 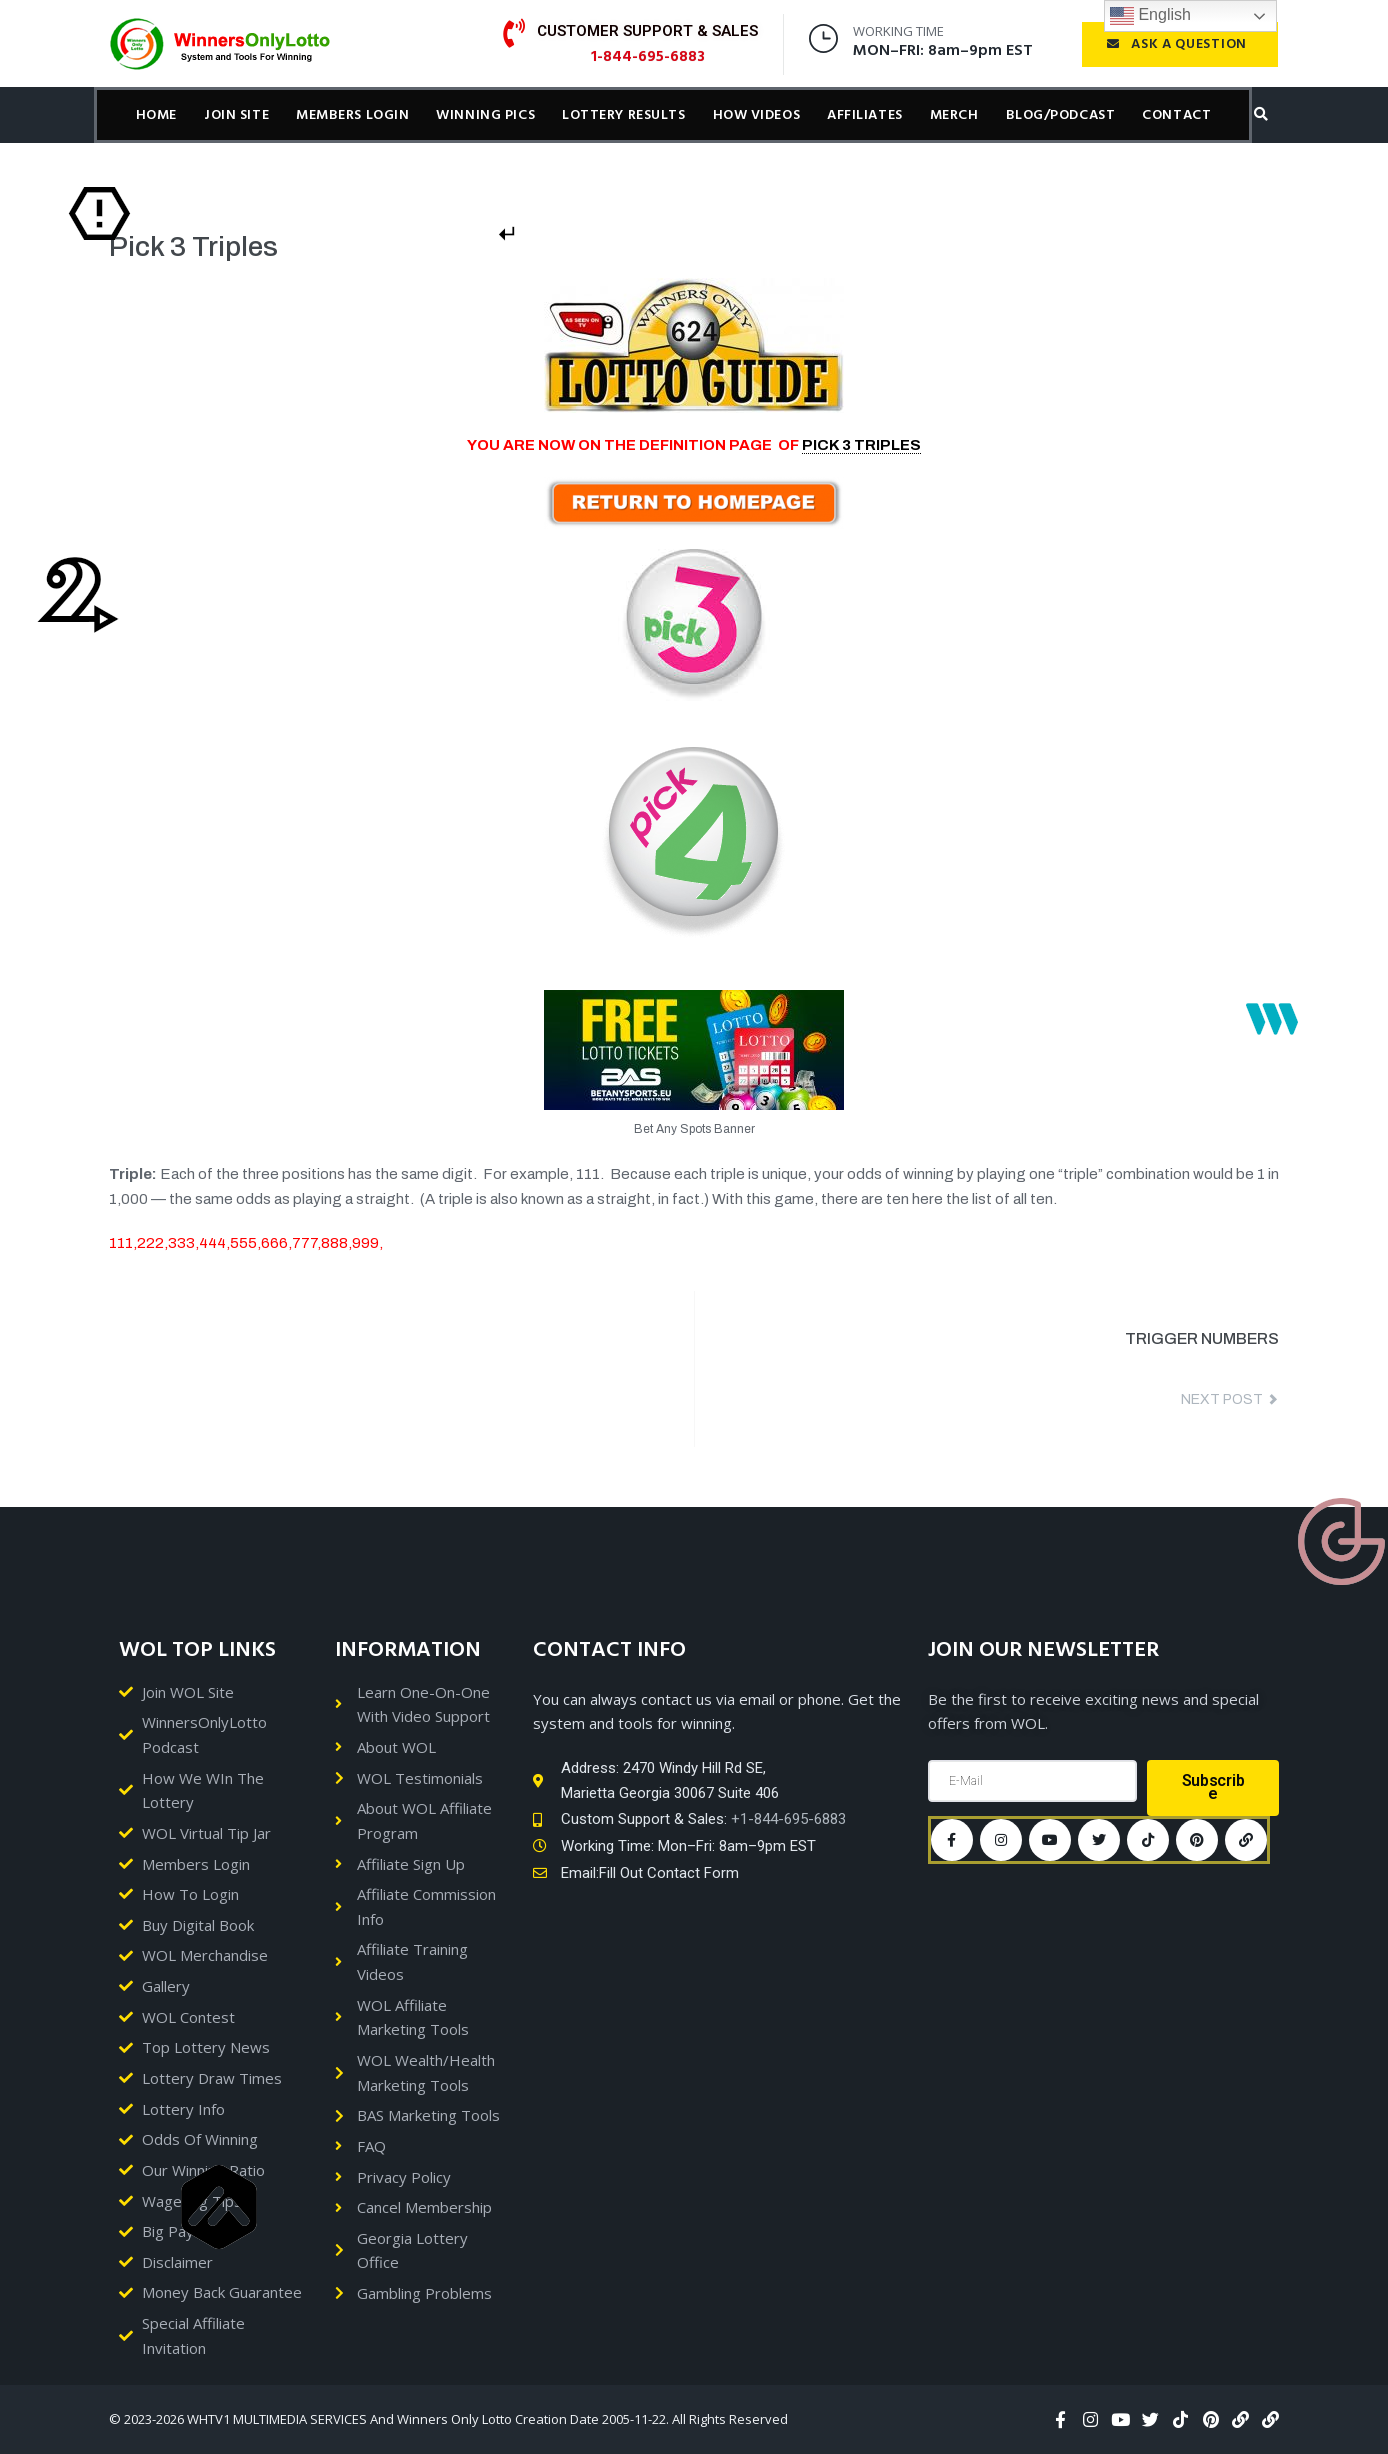 I want to click on draft2digital publishing platform logo, so click(x=78, y=595).